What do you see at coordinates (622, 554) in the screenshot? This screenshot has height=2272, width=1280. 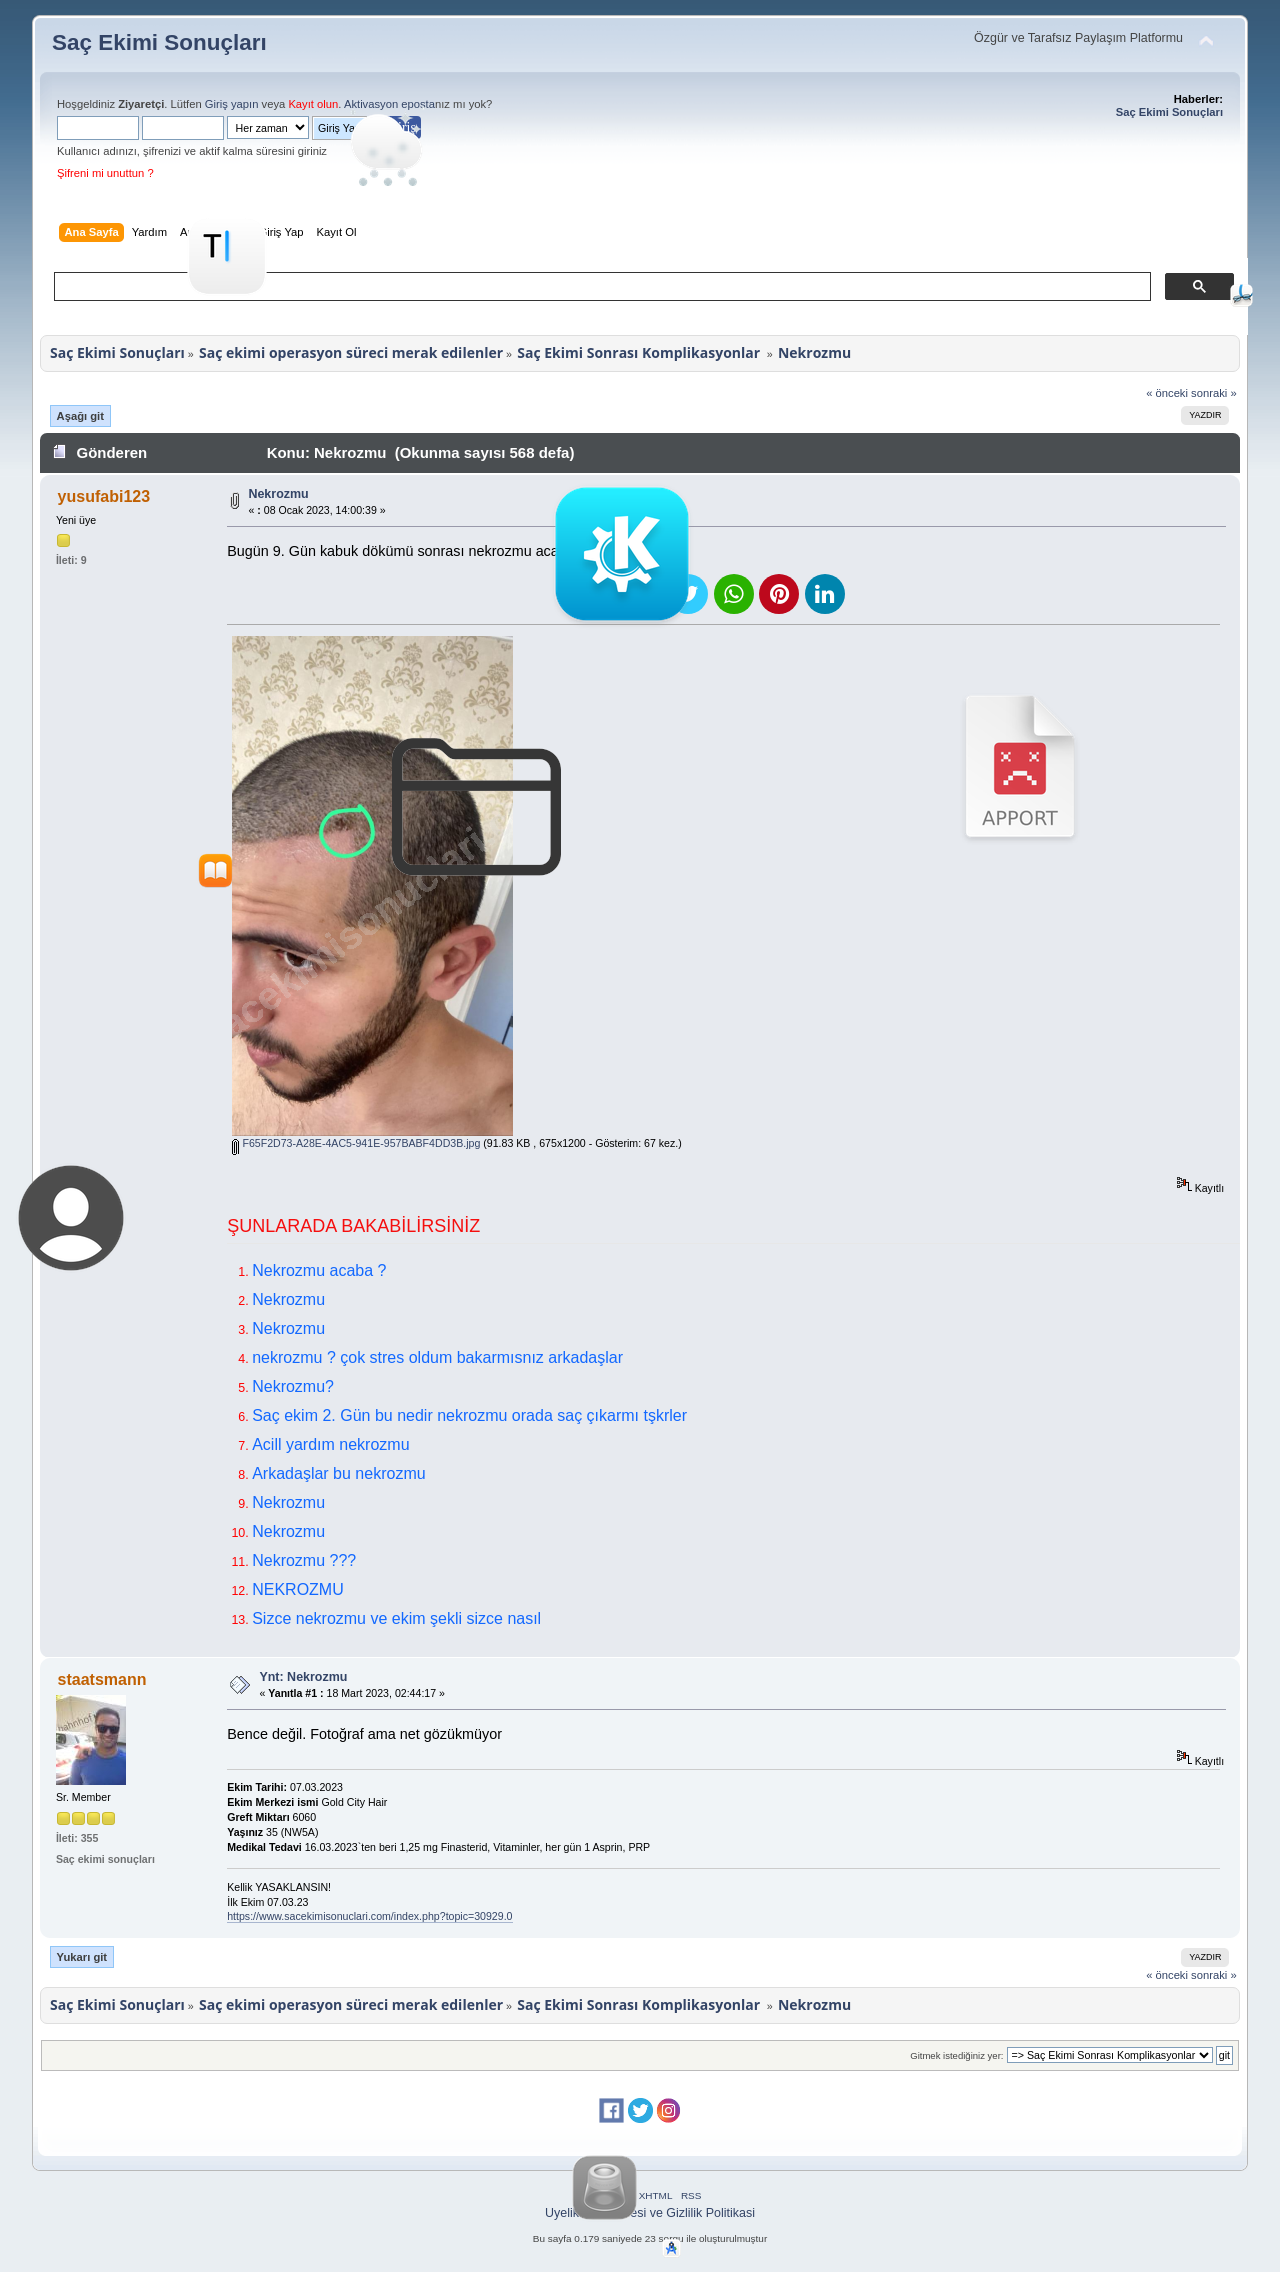 I see `launch kde desktop environment settings` at bounding box center [622, 554].